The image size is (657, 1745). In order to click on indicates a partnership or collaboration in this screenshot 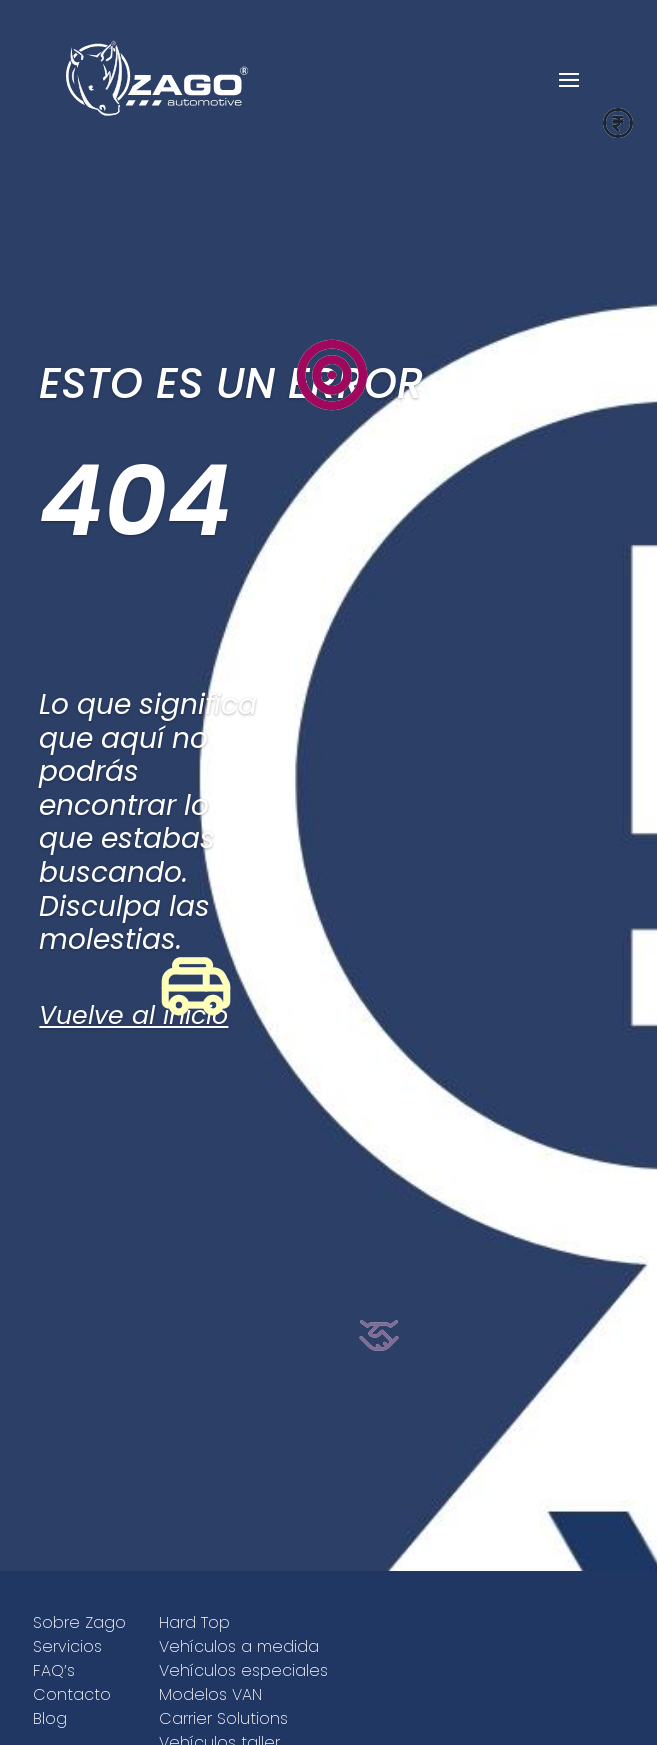, I will do `click(379, 1335)`.